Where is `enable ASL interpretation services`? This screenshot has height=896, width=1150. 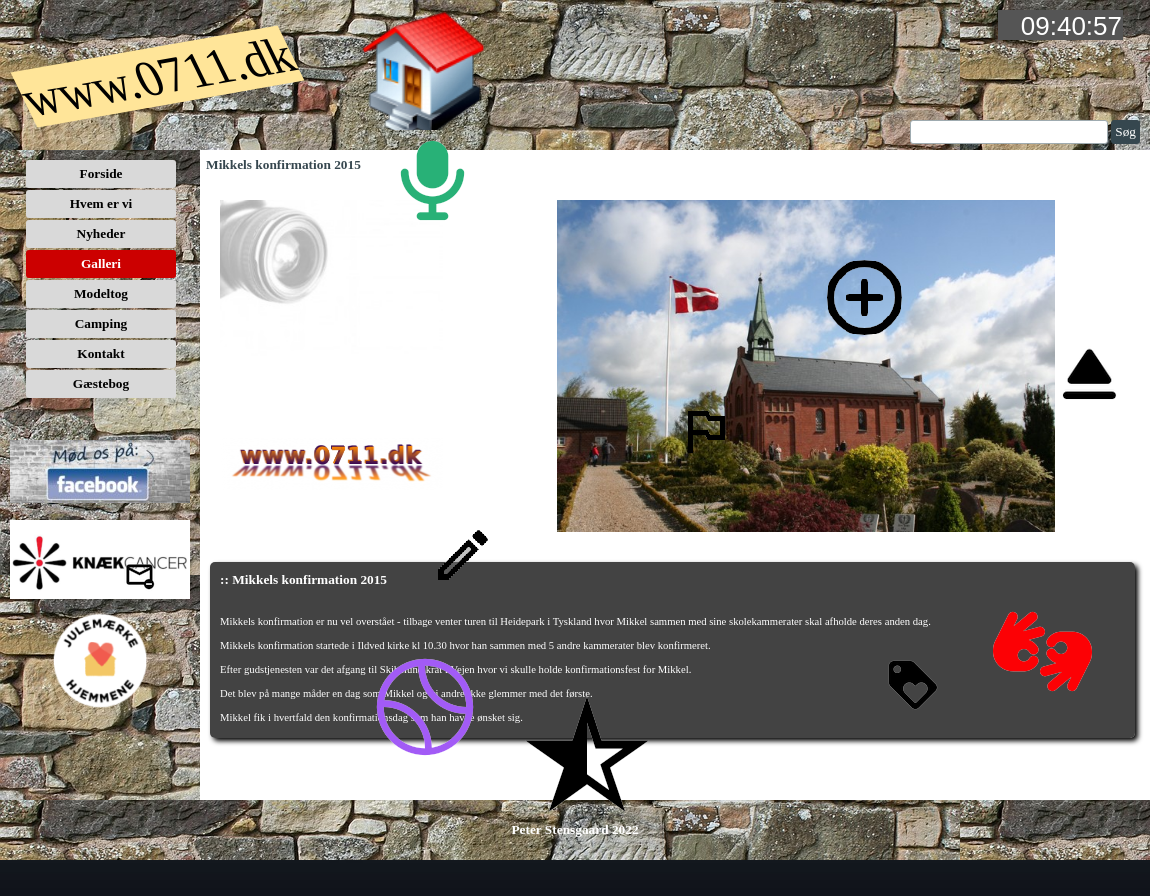 enable ASL interpretation services is located at coordinates (1042, 651).